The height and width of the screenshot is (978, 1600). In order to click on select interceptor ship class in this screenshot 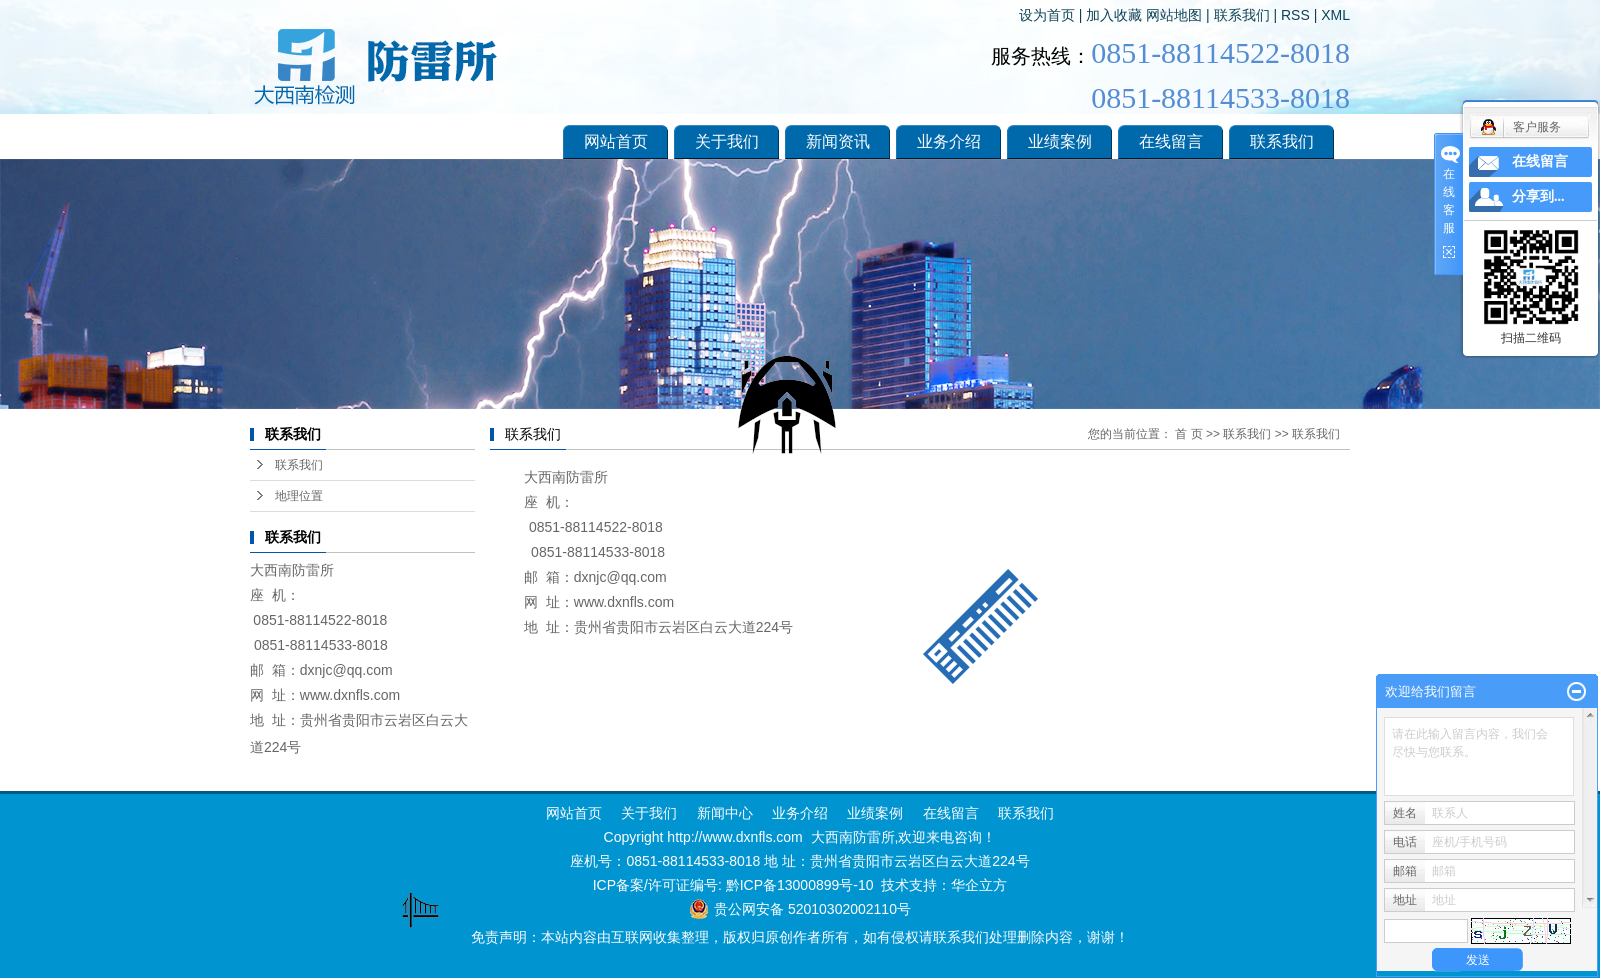, I will do `click(787, 405)`.